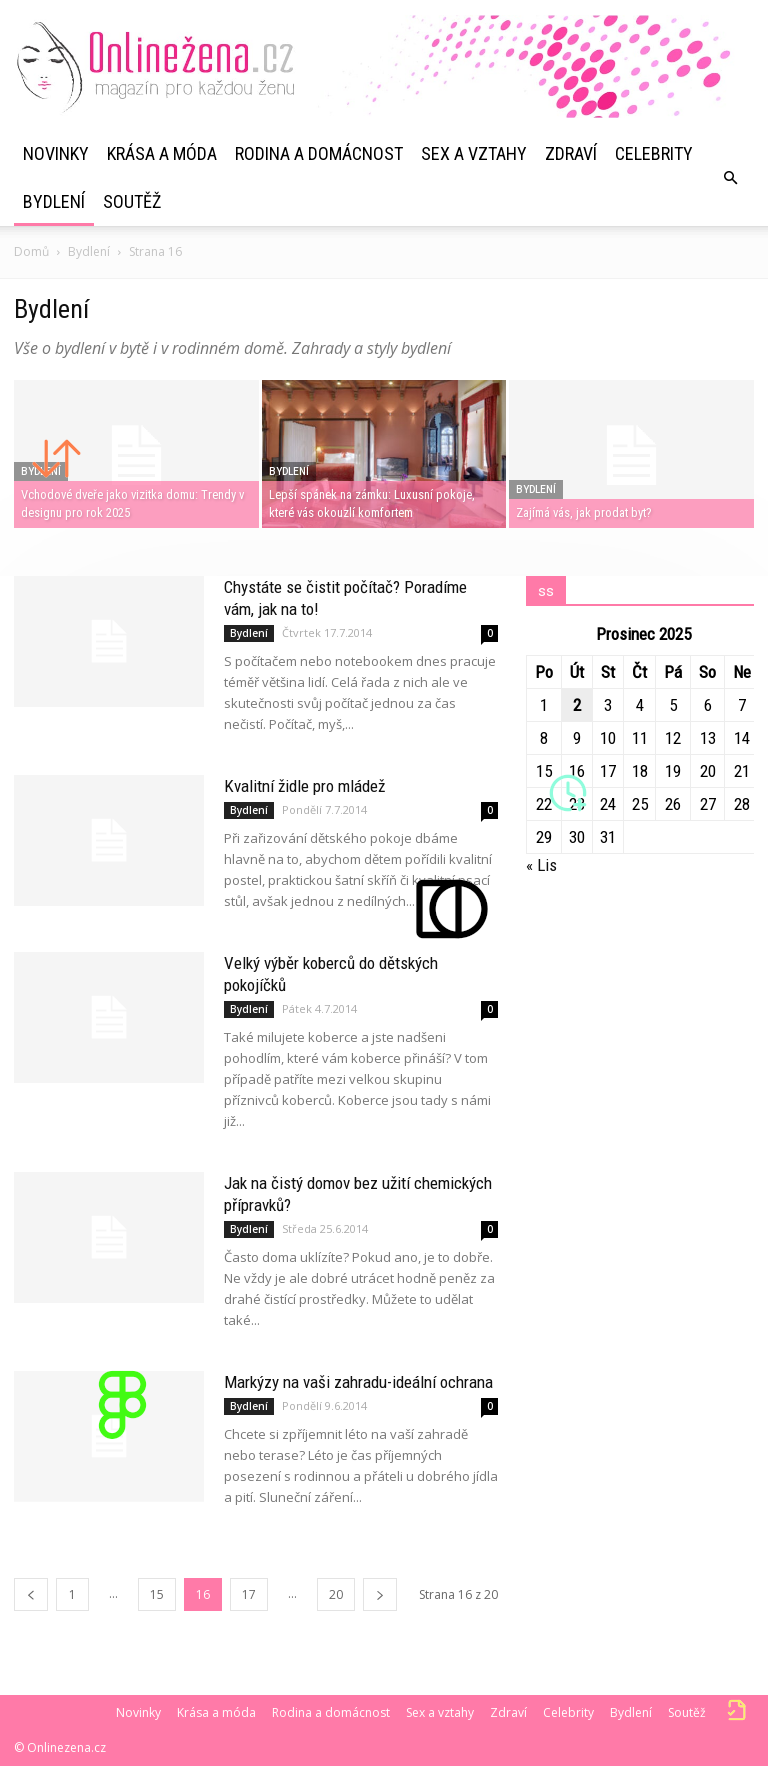  I want to click on file successfully uploaded or saved, so click(737, 1710).